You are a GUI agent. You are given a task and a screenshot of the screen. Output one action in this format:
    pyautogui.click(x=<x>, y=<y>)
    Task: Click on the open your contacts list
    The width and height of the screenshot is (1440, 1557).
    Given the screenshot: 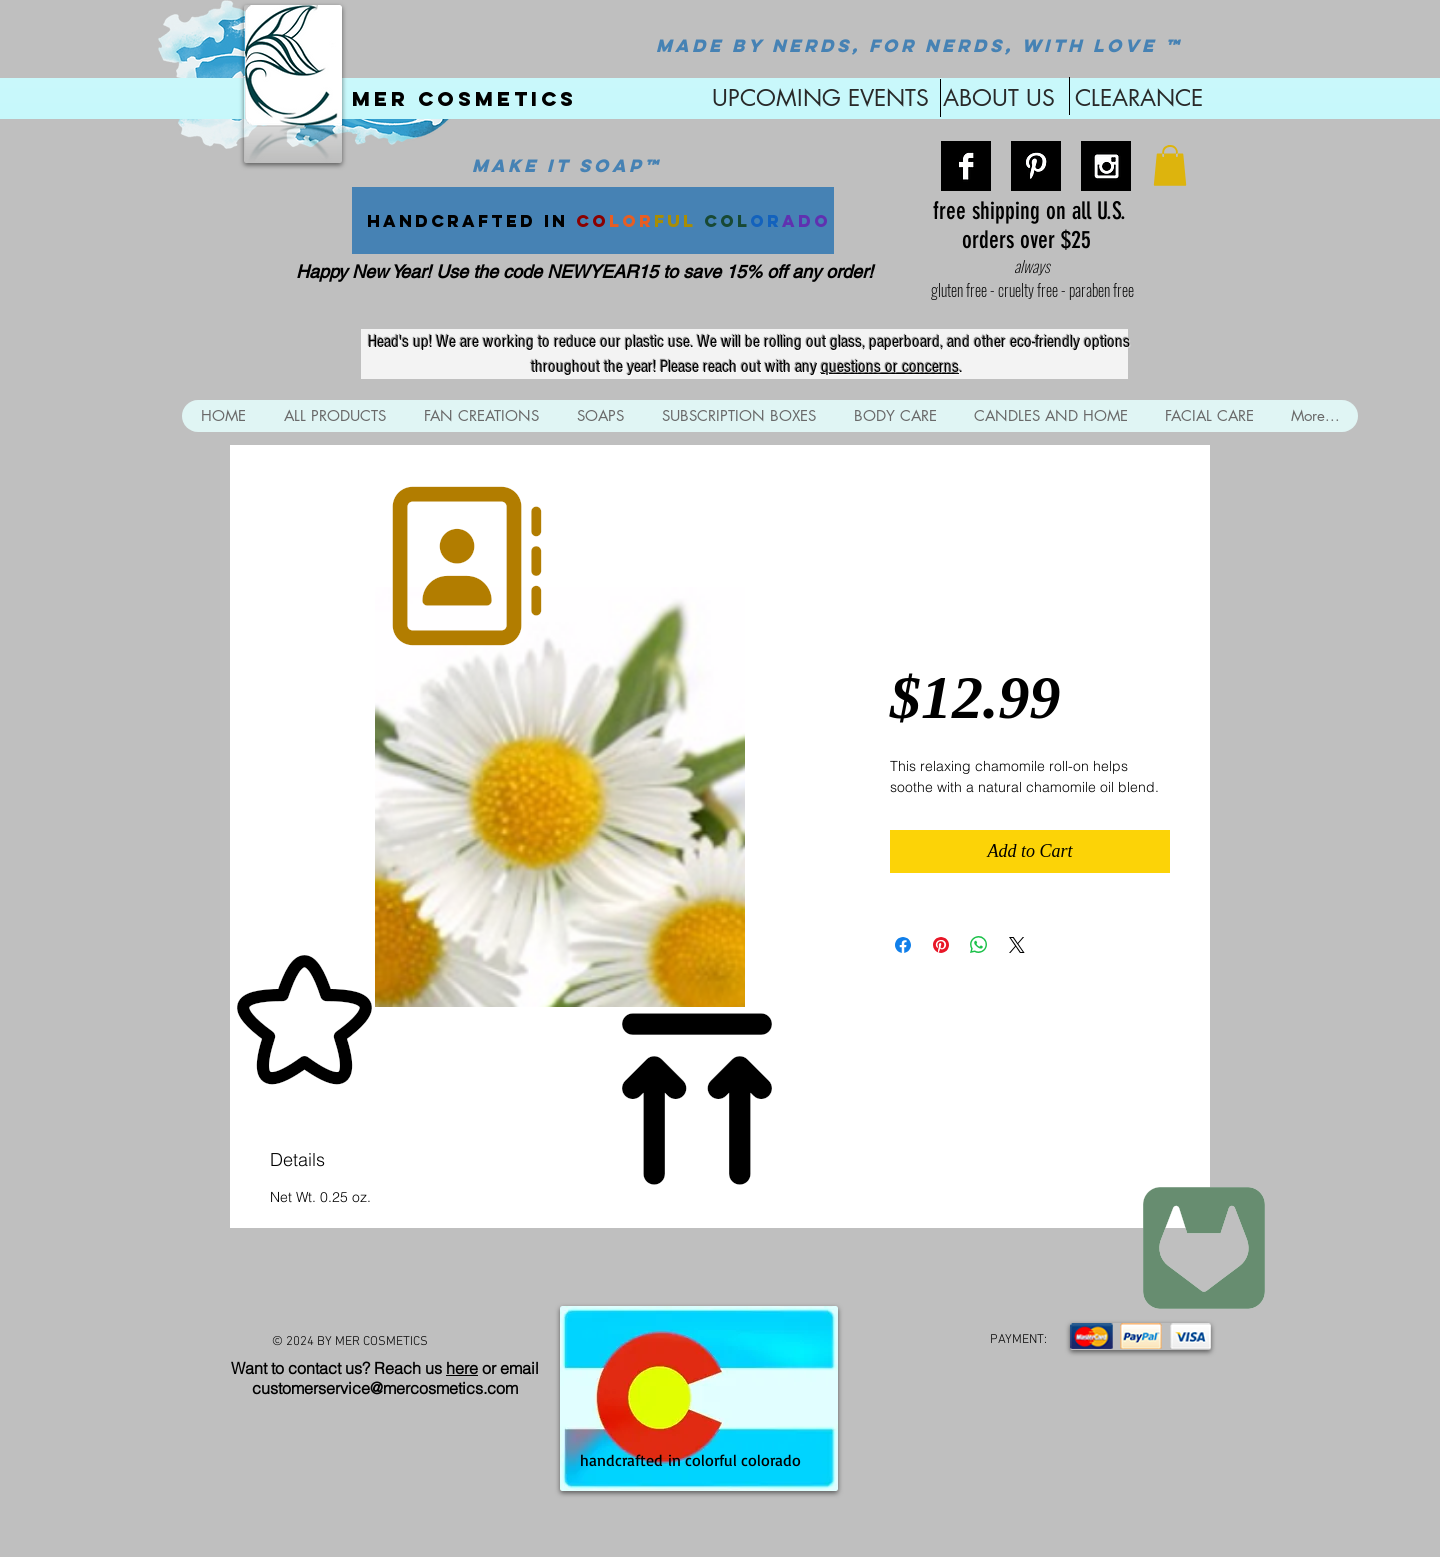 What is the action you would take?
    pyautogui.click(x=462, y=566)
    